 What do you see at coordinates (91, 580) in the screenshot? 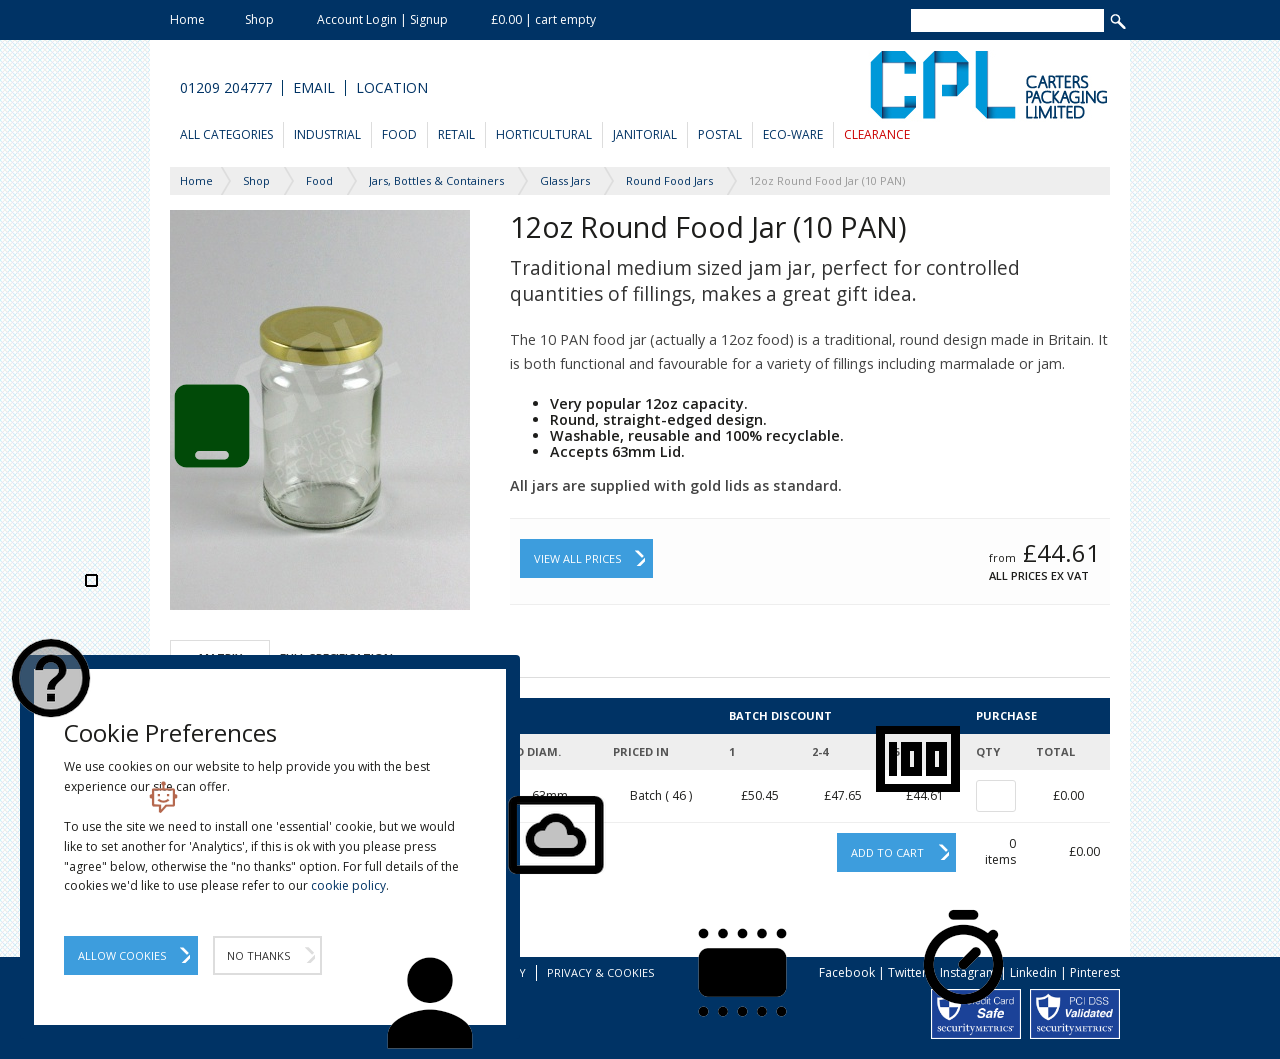
I see `crop image to square aspect ratio` at bounding box center [91, 580].